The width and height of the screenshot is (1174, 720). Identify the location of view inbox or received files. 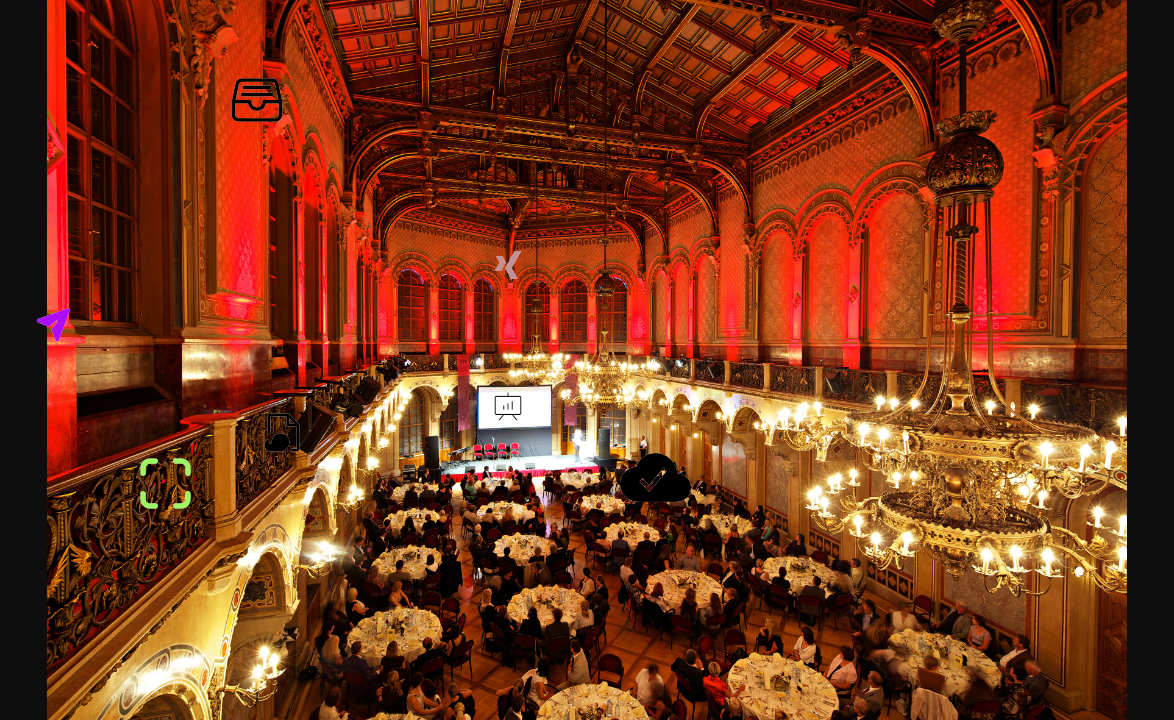
(257, 100).